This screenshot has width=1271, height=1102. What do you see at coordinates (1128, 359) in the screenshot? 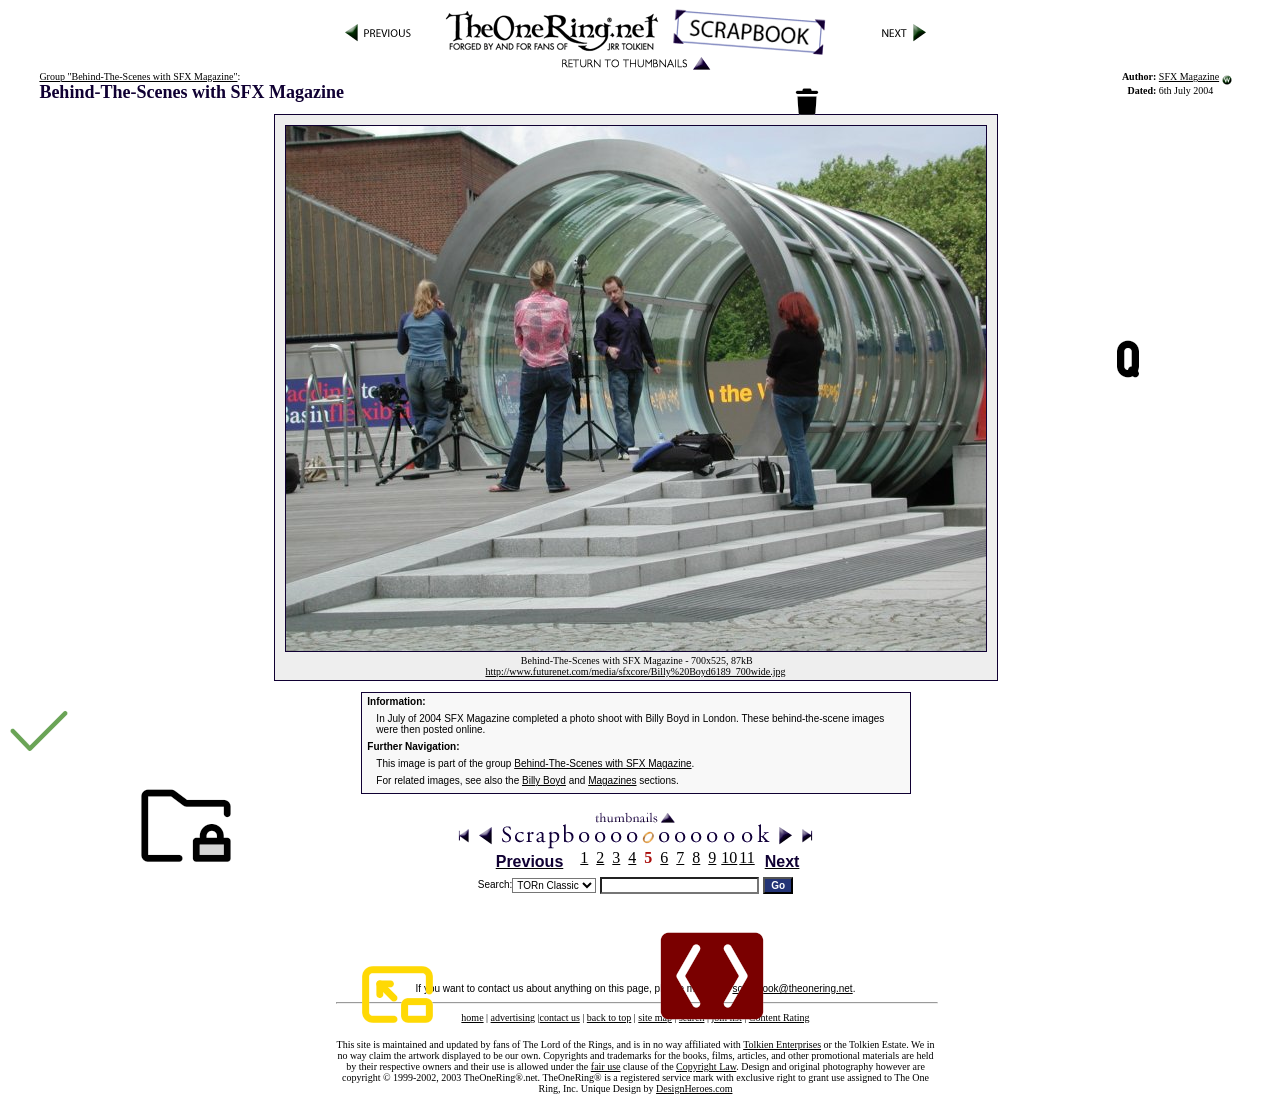
I see `indicates a label or category starting with "q"` at bounding box center [1128, 359].